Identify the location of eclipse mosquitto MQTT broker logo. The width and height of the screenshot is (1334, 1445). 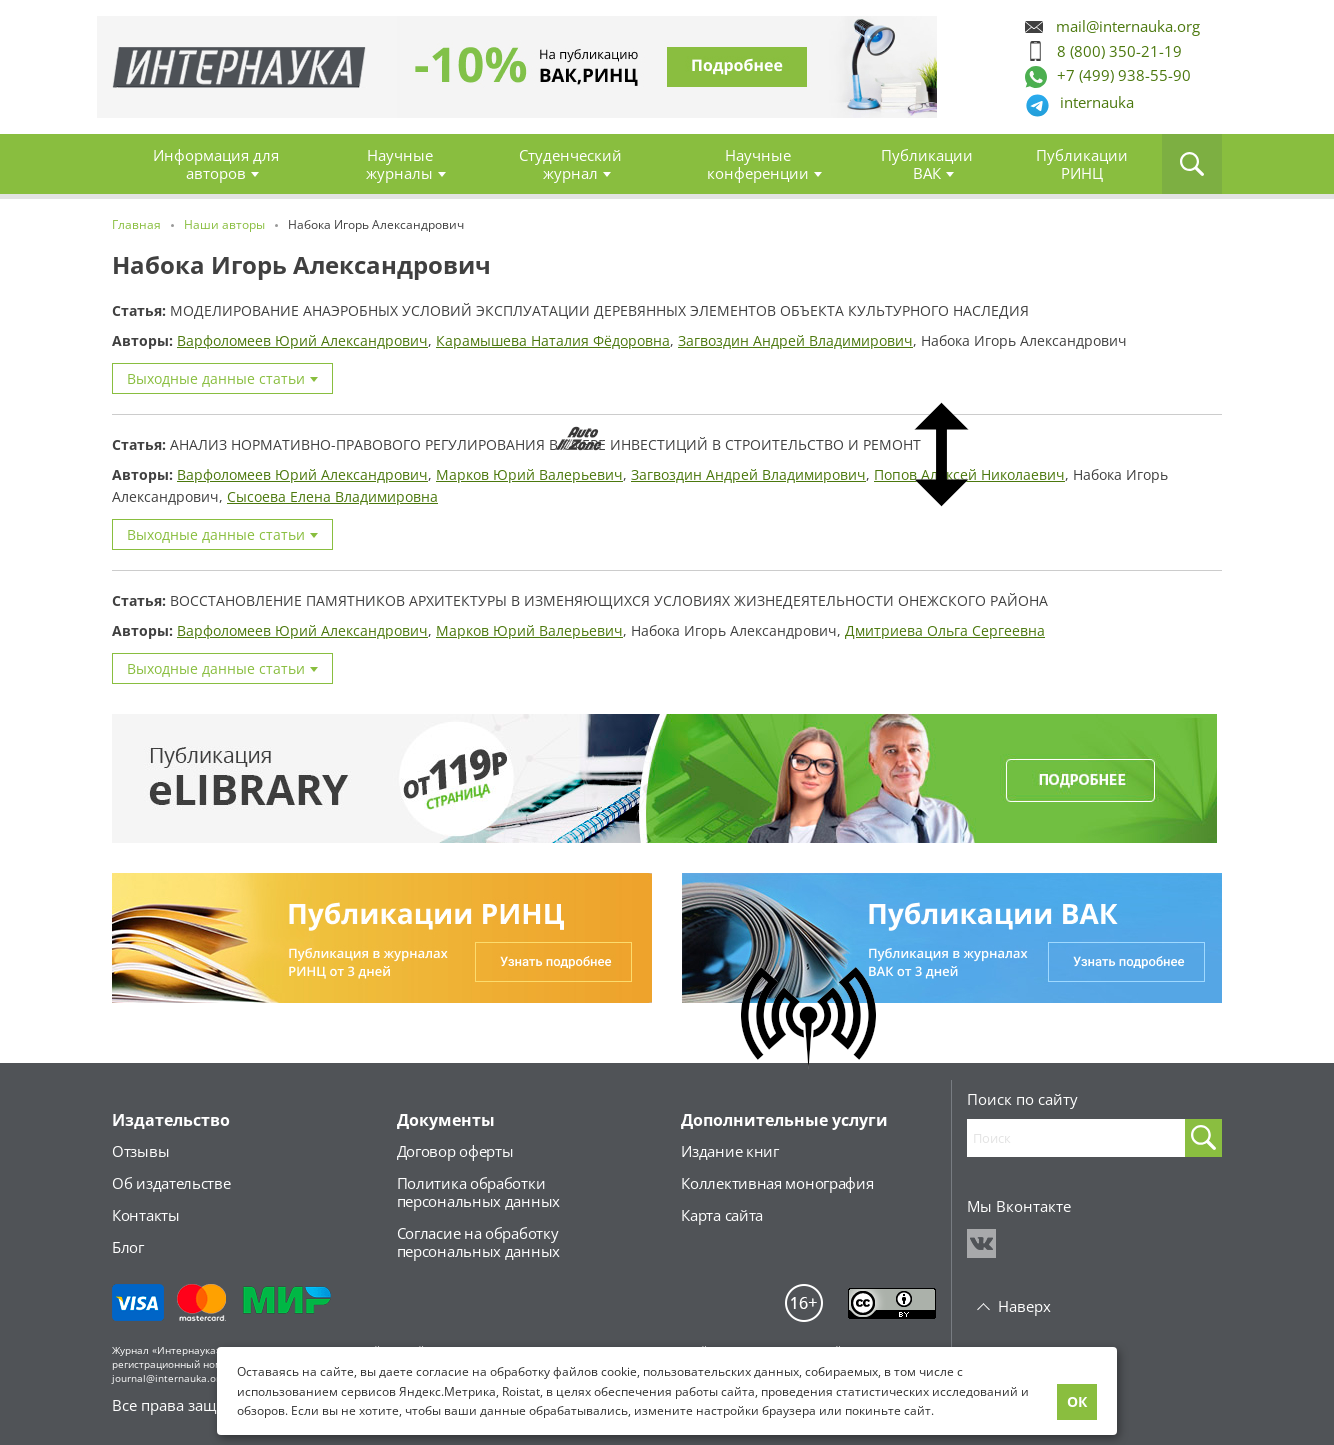
(808, 1018).